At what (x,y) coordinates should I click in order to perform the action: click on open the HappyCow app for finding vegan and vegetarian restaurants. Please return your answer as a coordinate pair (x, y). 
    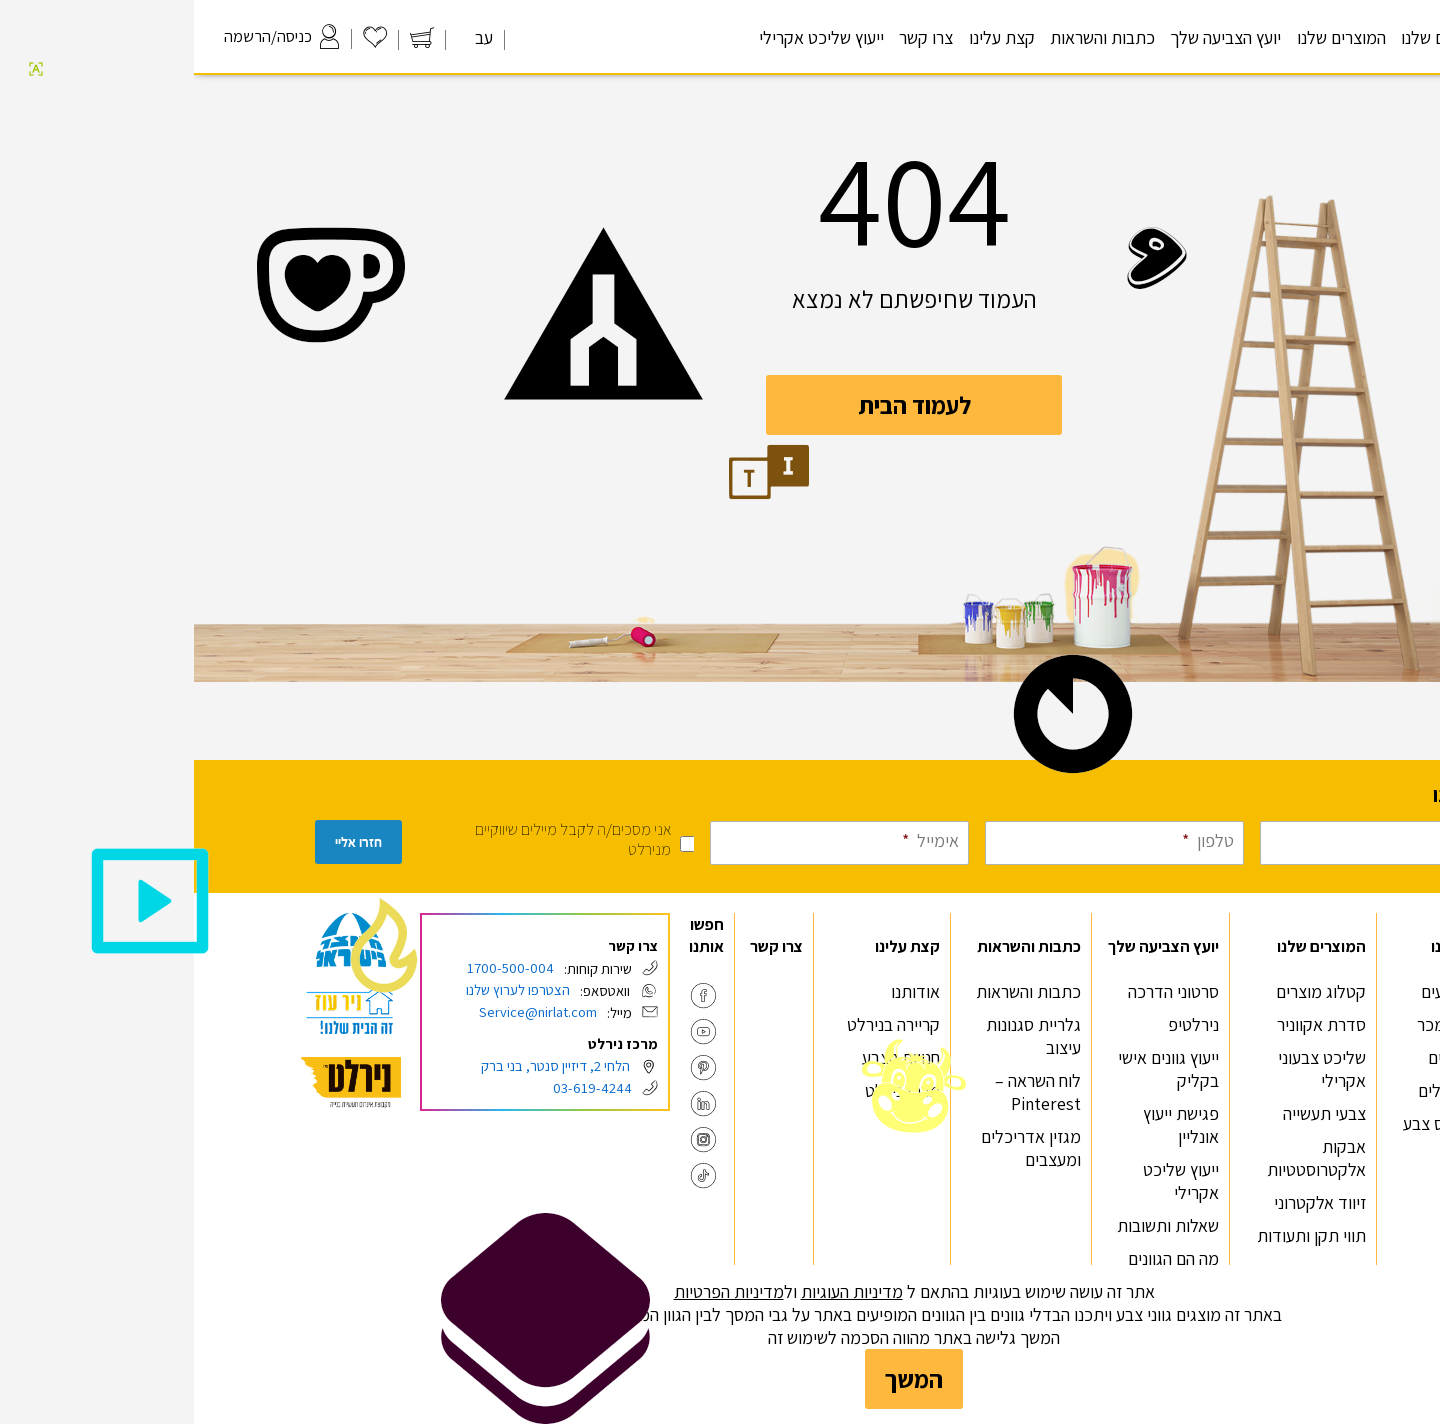
    Looking at the image, I should click on (914, 1086).